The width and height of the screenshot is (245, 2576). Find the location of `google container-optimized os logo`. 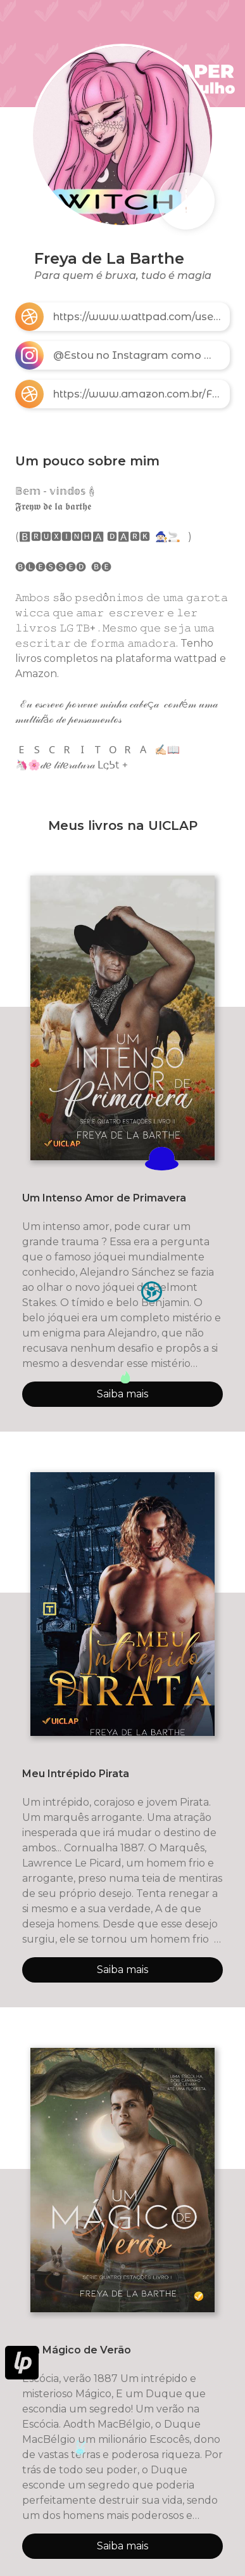

google container-optimized os logo is located at coordinates (151, 1291).